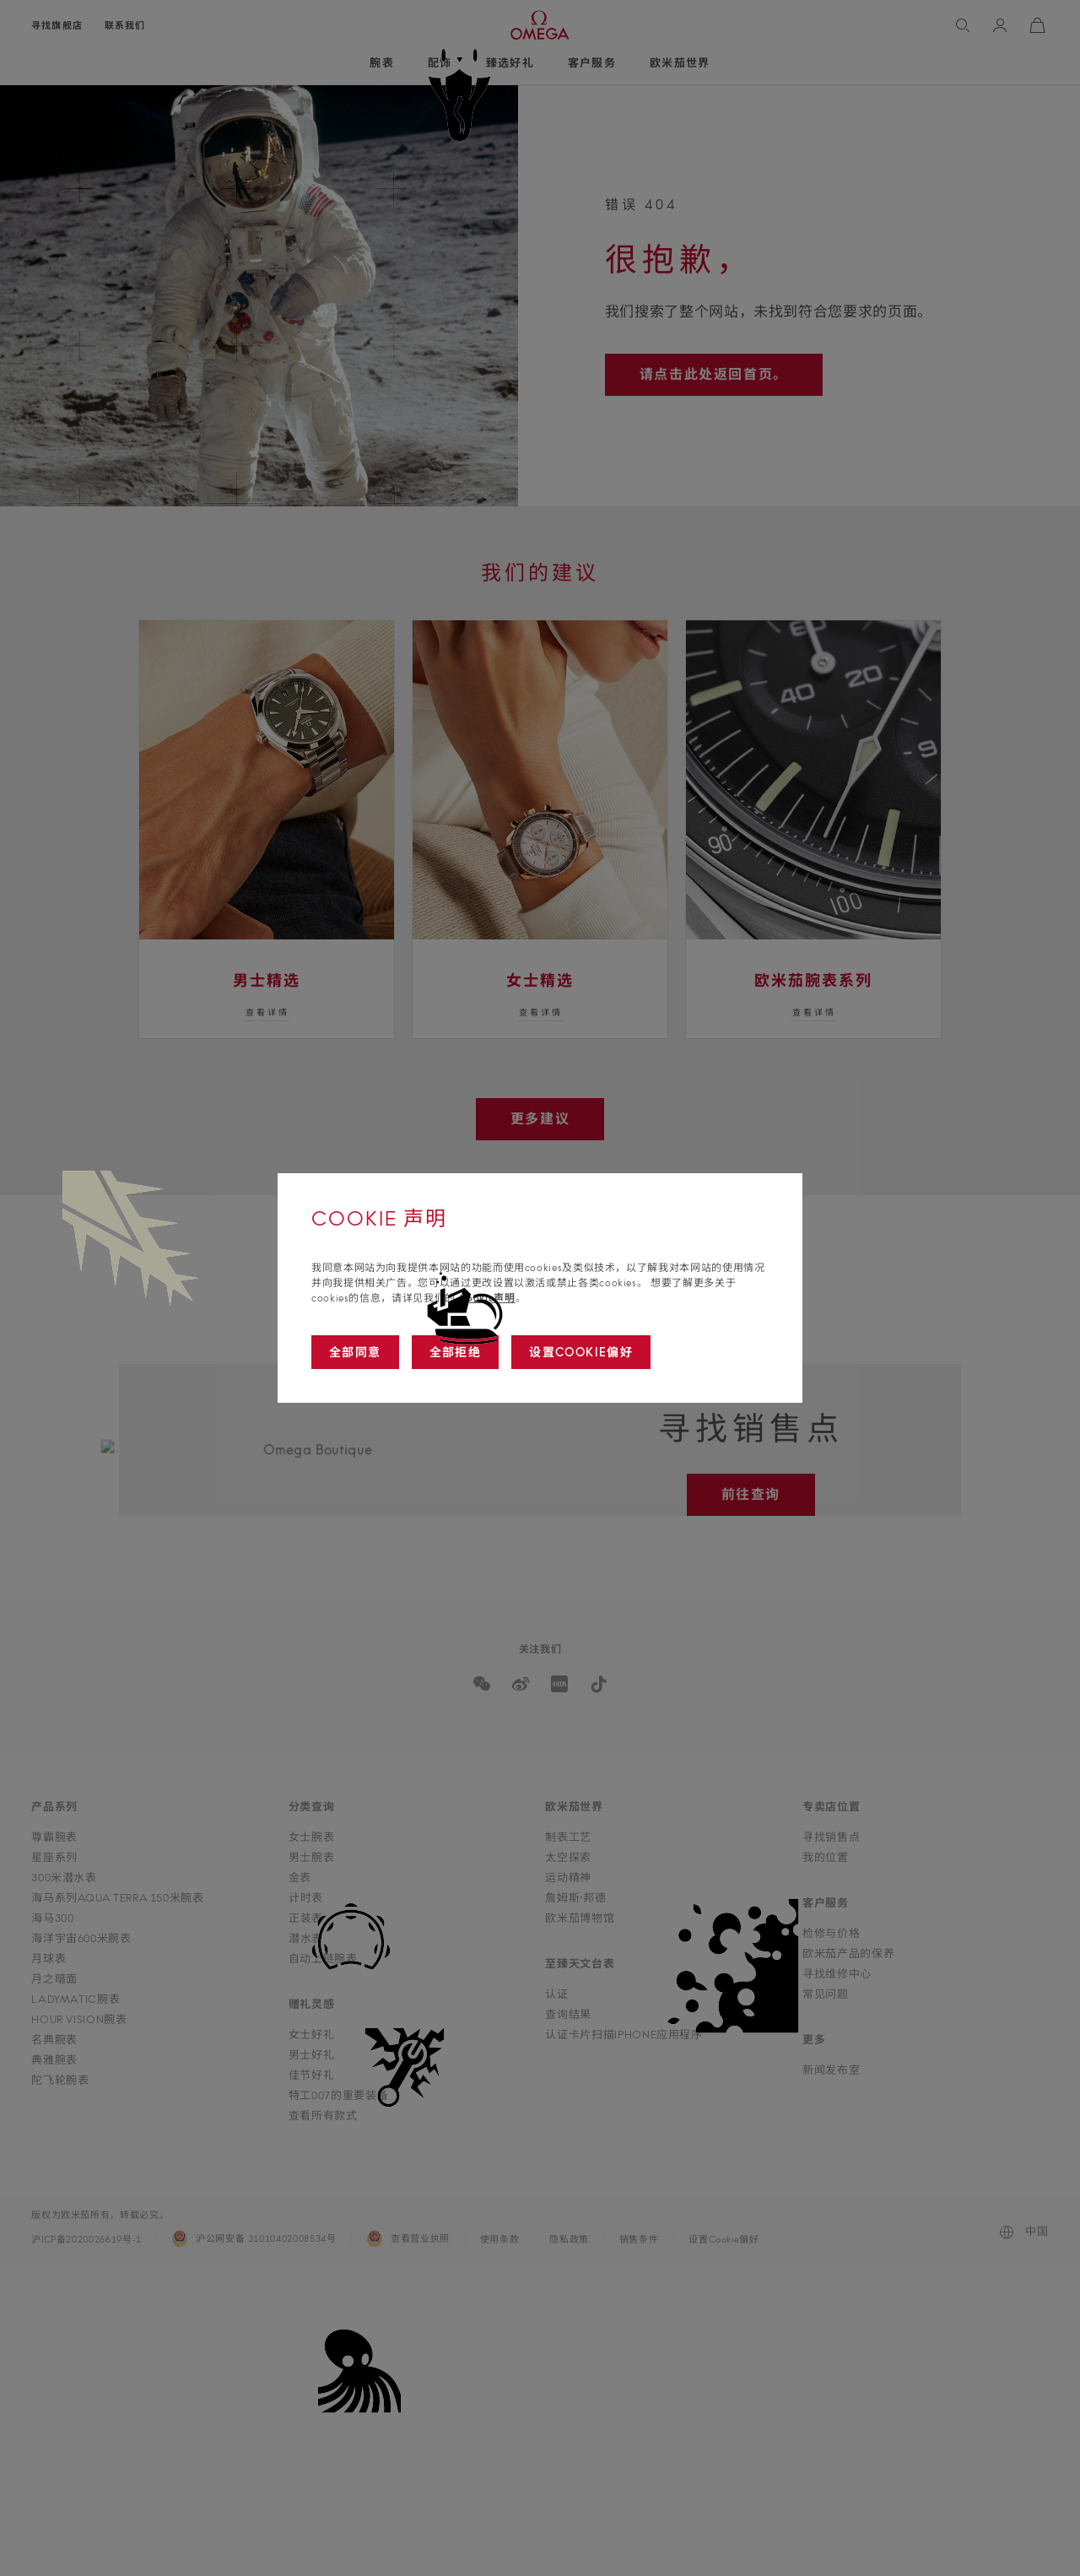 The image size is (1080, 2576). What do you see at coordinates (129, 1238) in the screenshot?
I see `select spiked tail attack for creature` at bounding box center [129, 1238].